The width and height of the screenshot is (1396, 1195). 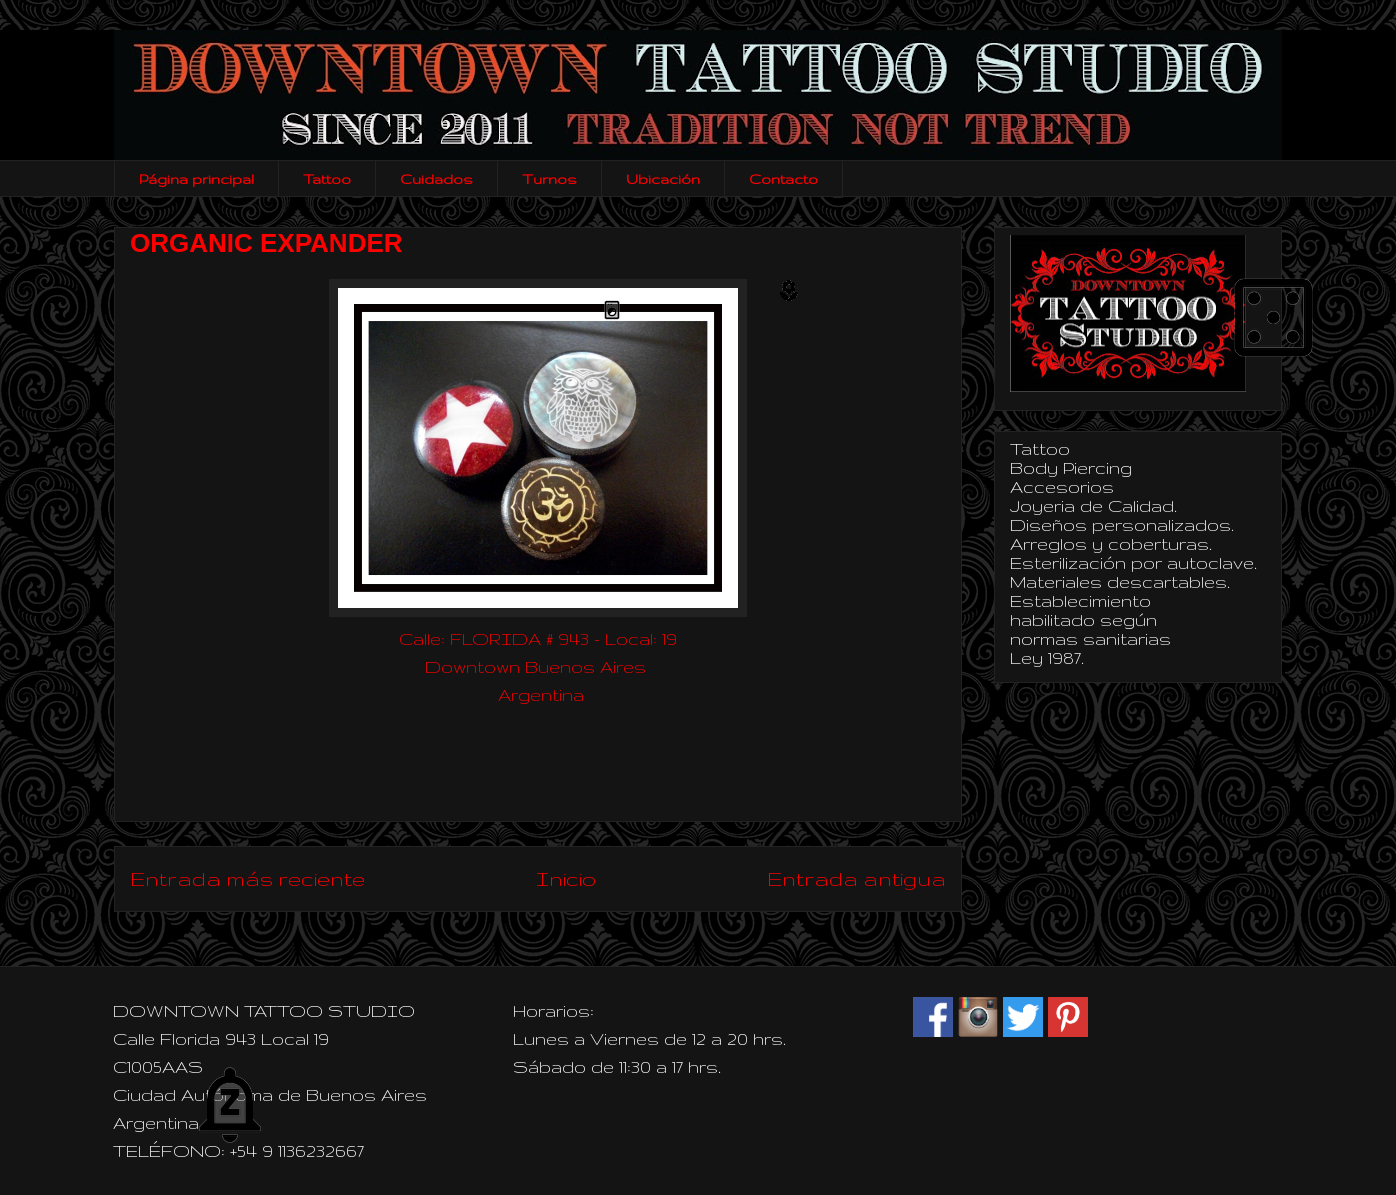 What do you see at coordinates (230, 1104) in the screenshot?
I see `notifications are currently snoozed` at bounding box center [230, 1104].